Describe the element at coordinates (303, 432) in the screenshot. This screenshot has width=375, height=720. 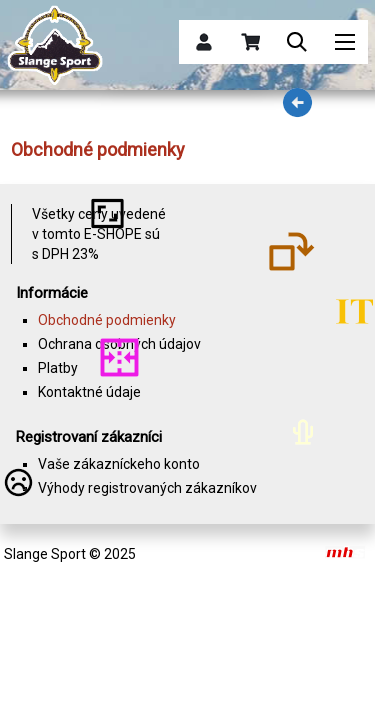
I see `indicates desert or arid climate theme` at that location.